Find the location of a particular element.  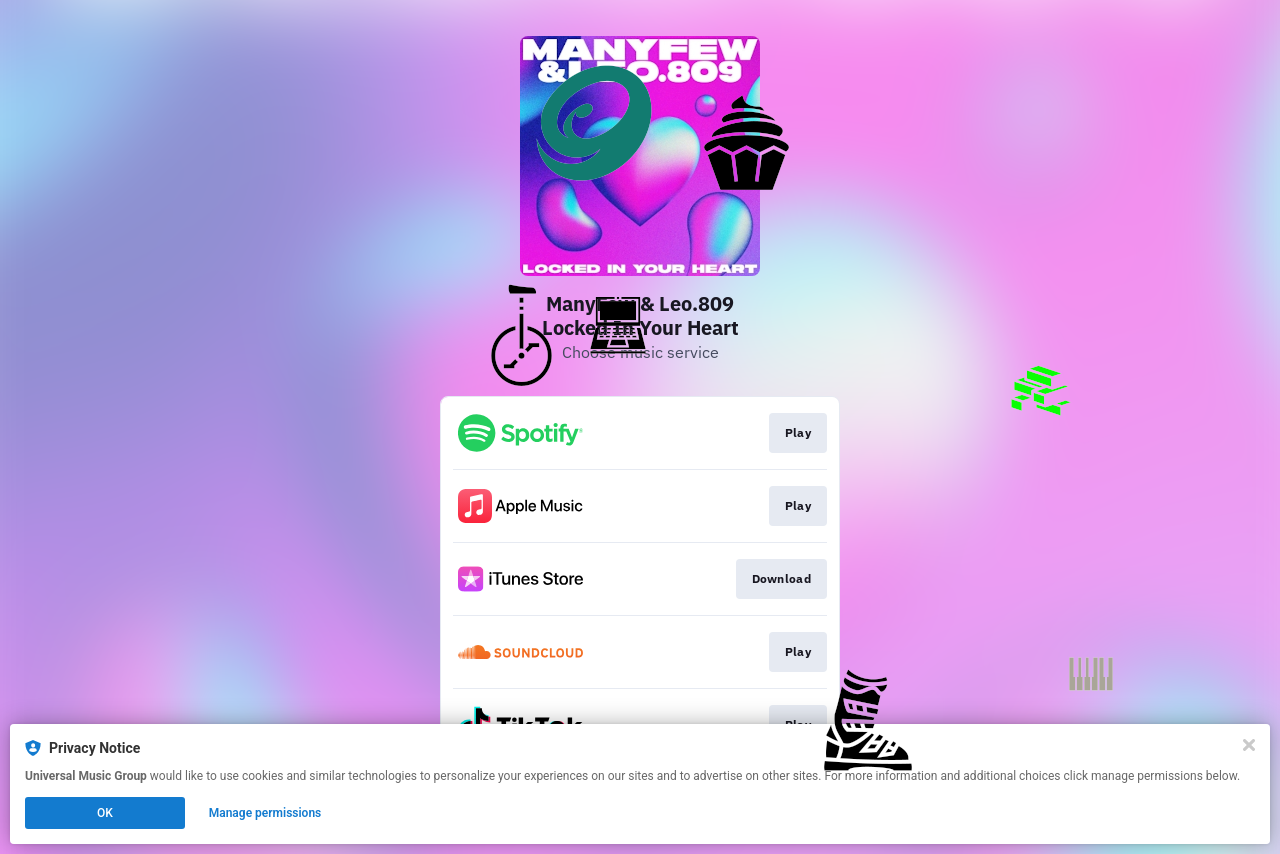

indicates a wind or air-based ability is located at coordinates (594, 123).